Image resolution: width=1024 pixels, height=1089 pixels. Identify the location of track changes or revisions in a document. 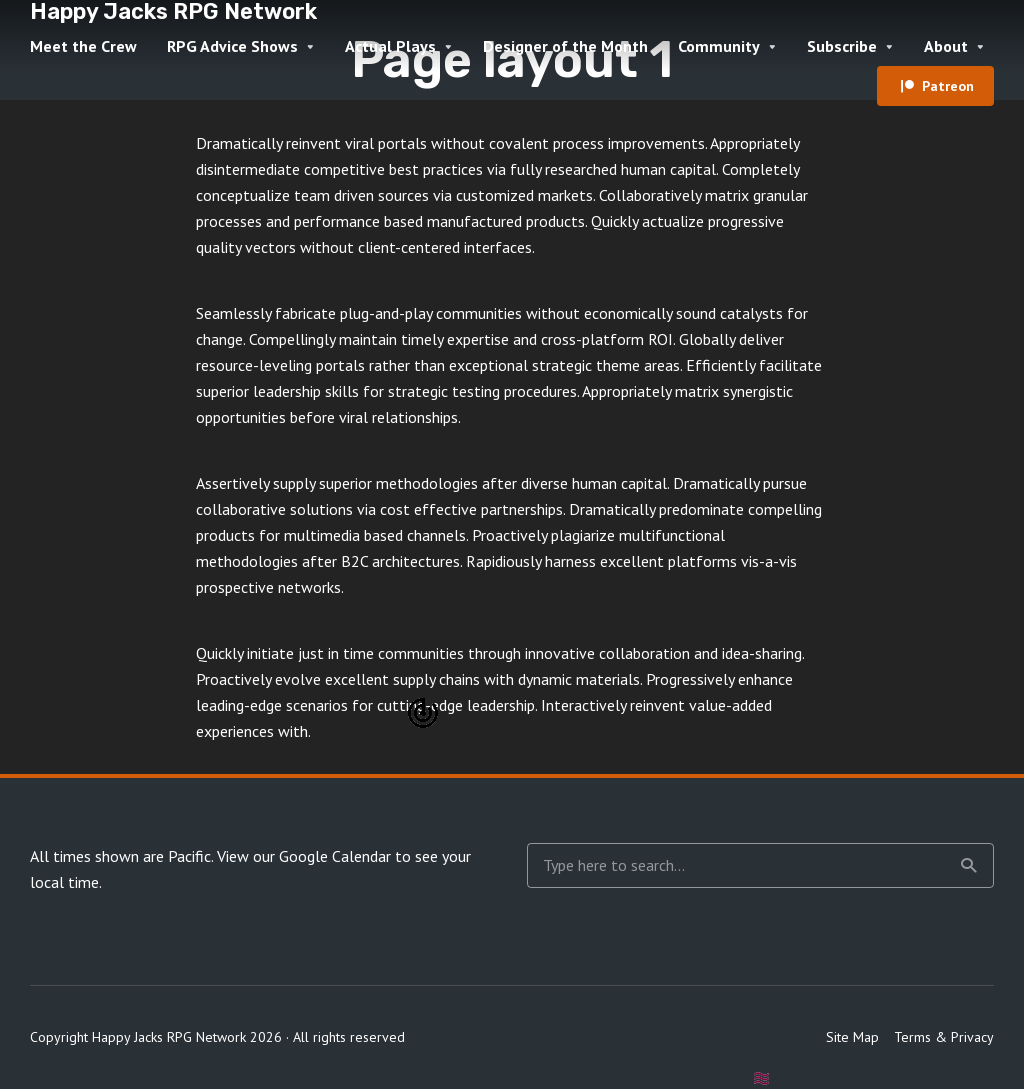
(423, 713).